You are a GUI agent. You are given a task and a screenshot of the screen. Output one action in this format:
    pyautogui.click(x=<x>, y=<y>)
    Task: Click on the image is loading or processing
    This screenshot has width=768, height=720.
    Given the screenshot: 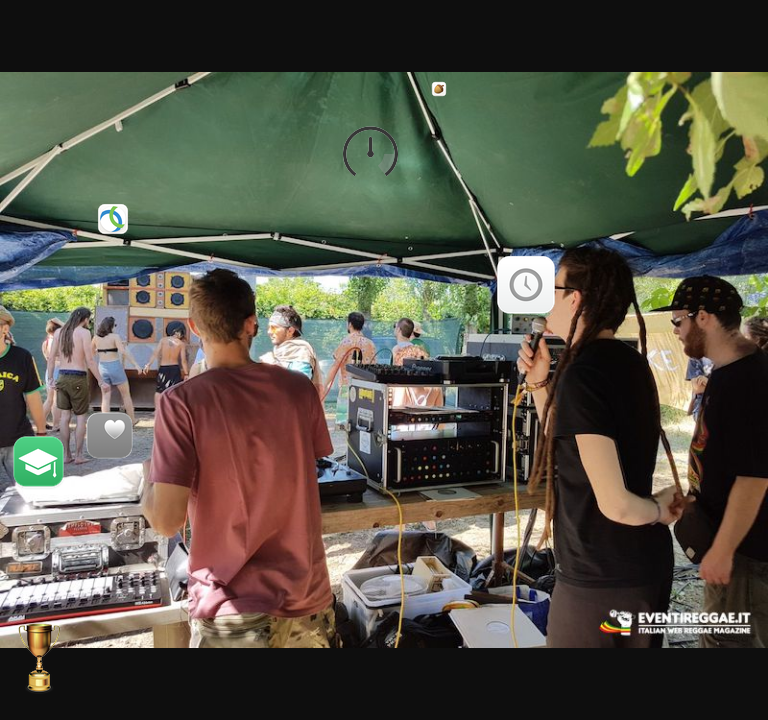 What is the action you would take?
    pyautogui.click(x=526, y=285)
    